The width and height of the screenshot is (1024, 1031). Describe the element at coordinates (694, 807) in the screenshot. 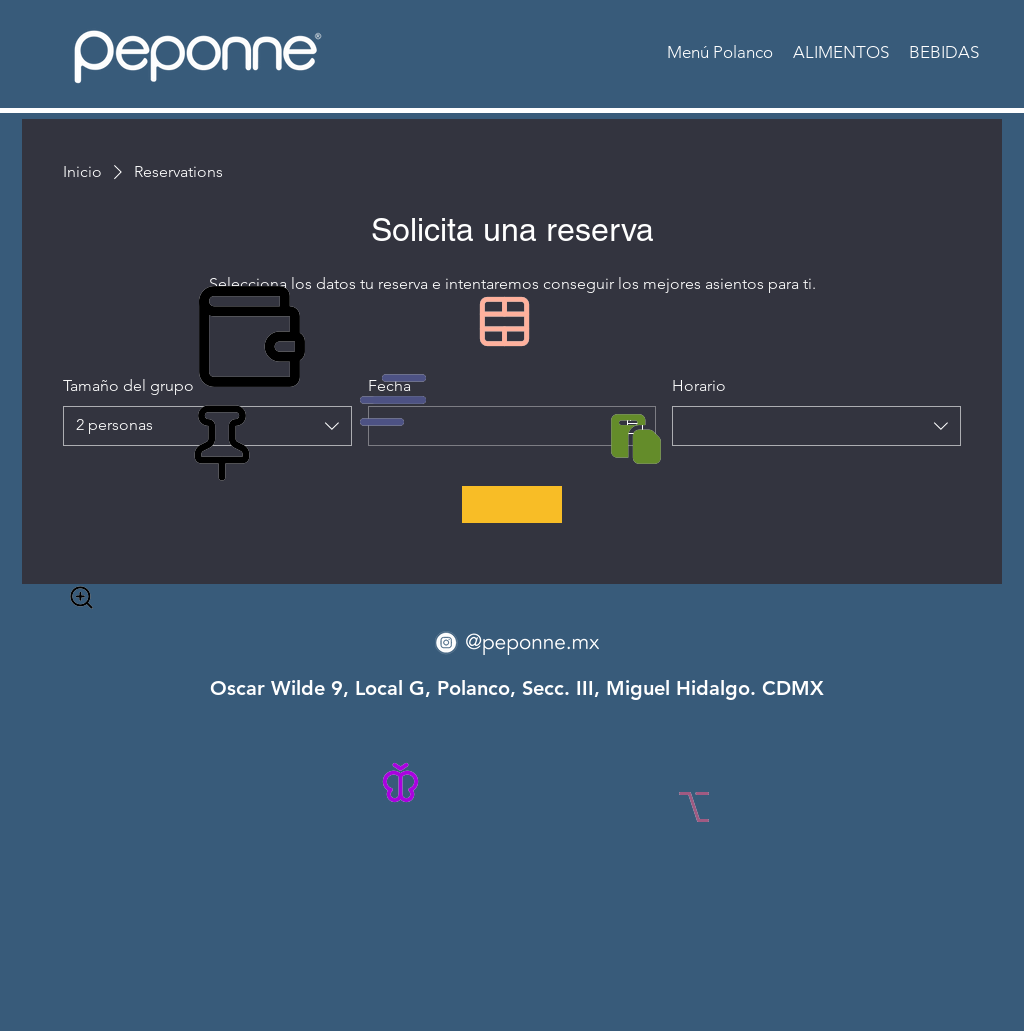

I see `access additional options or settings` at that location.